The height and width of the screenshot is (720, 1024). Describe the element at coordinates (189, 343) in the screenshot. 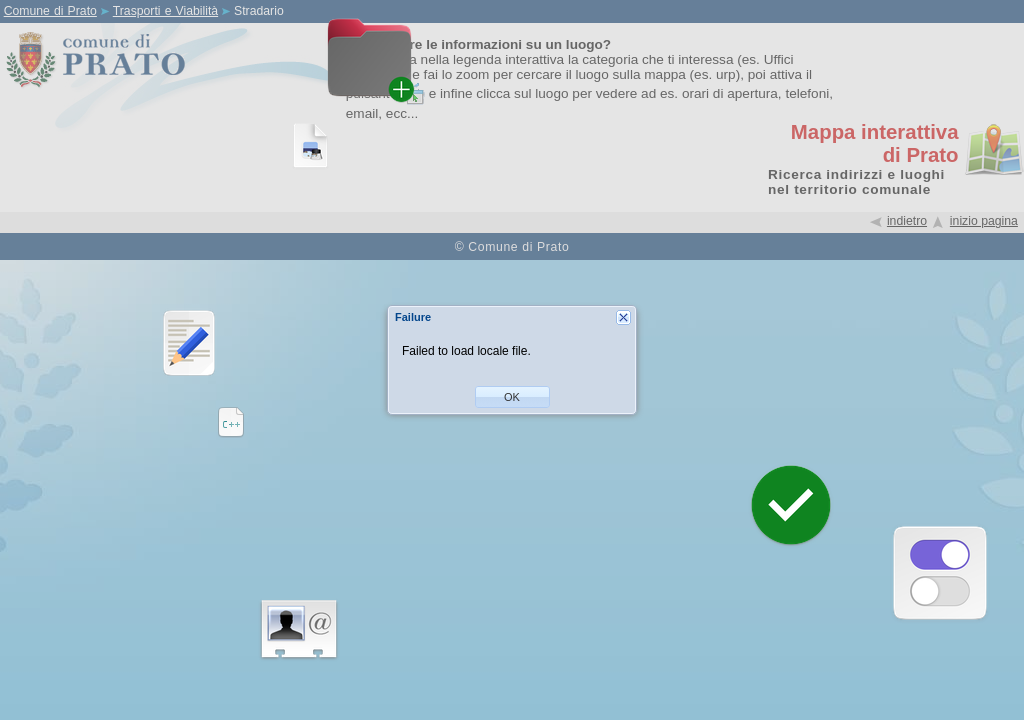

I see `open text editor application` at that location.